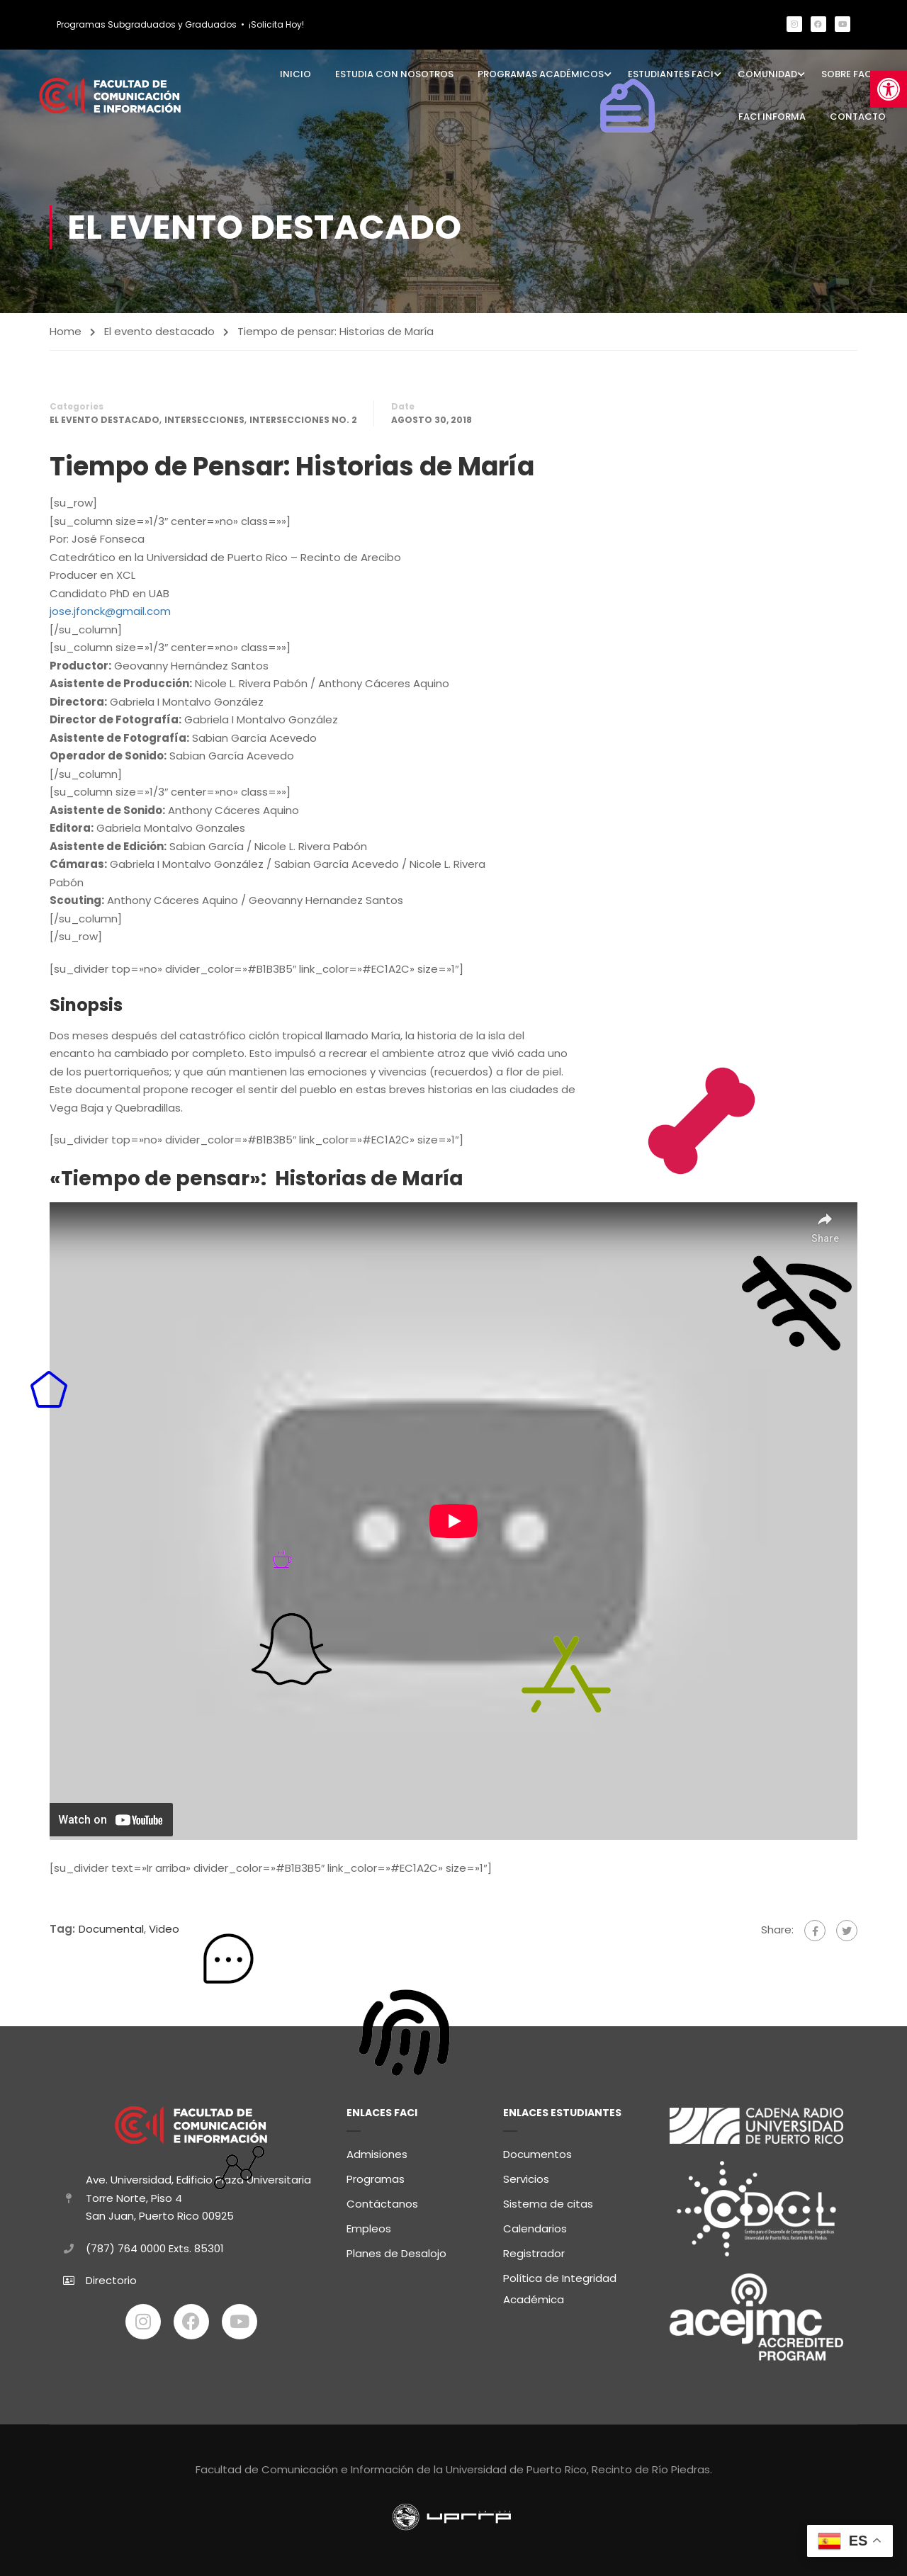  I want to click on find nearby coffee shops or cafés, so click(282, 1560).